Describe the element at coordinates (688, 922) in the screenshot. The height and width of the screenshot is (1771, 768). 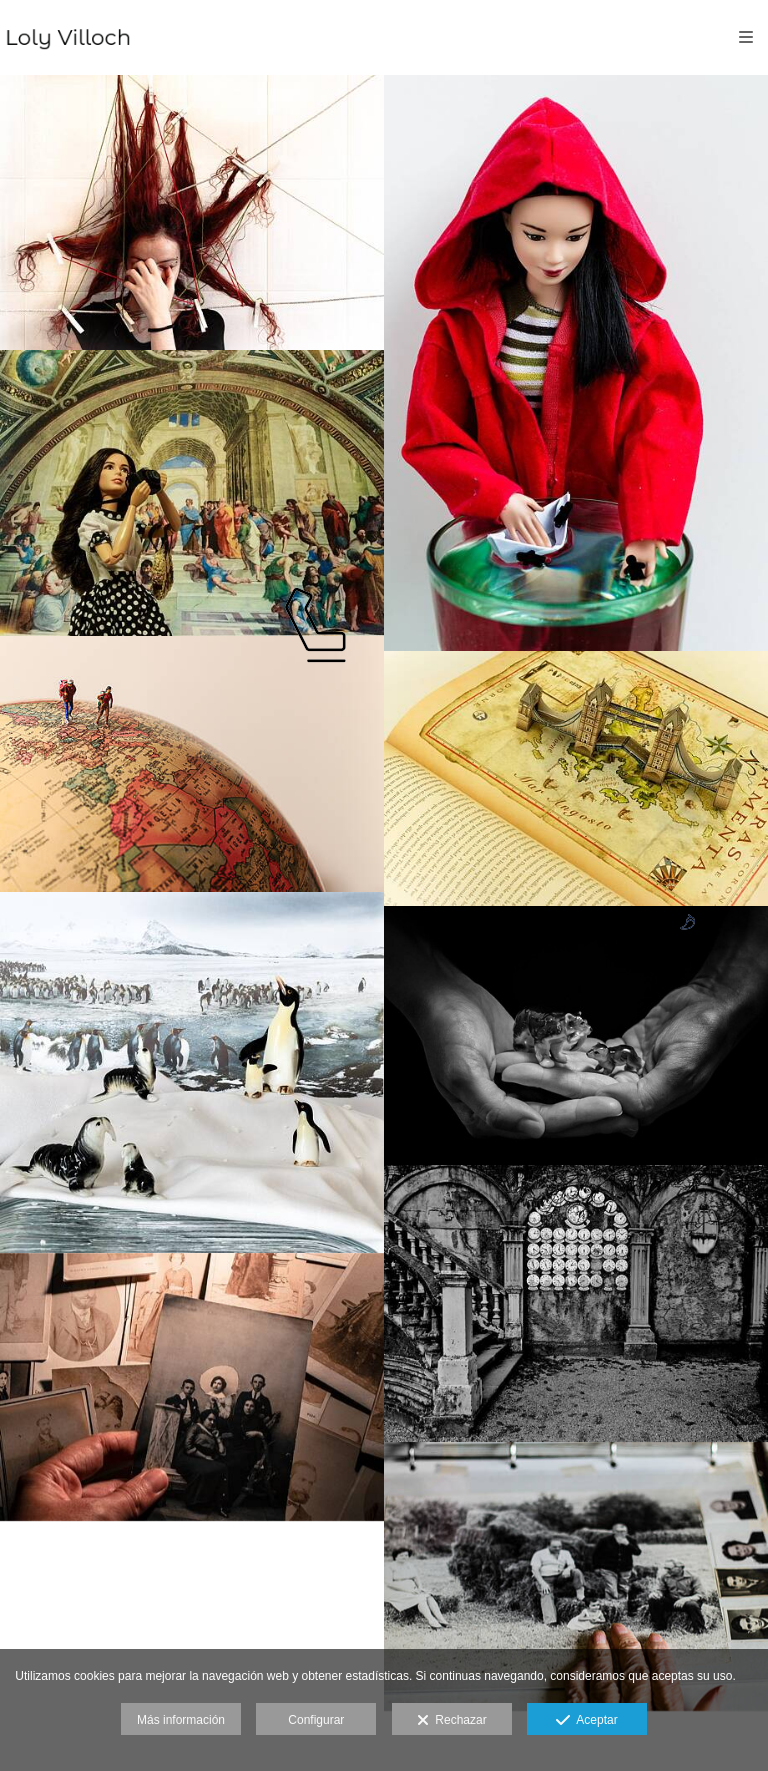
I see `indicates spicy or hot food items` at that location.